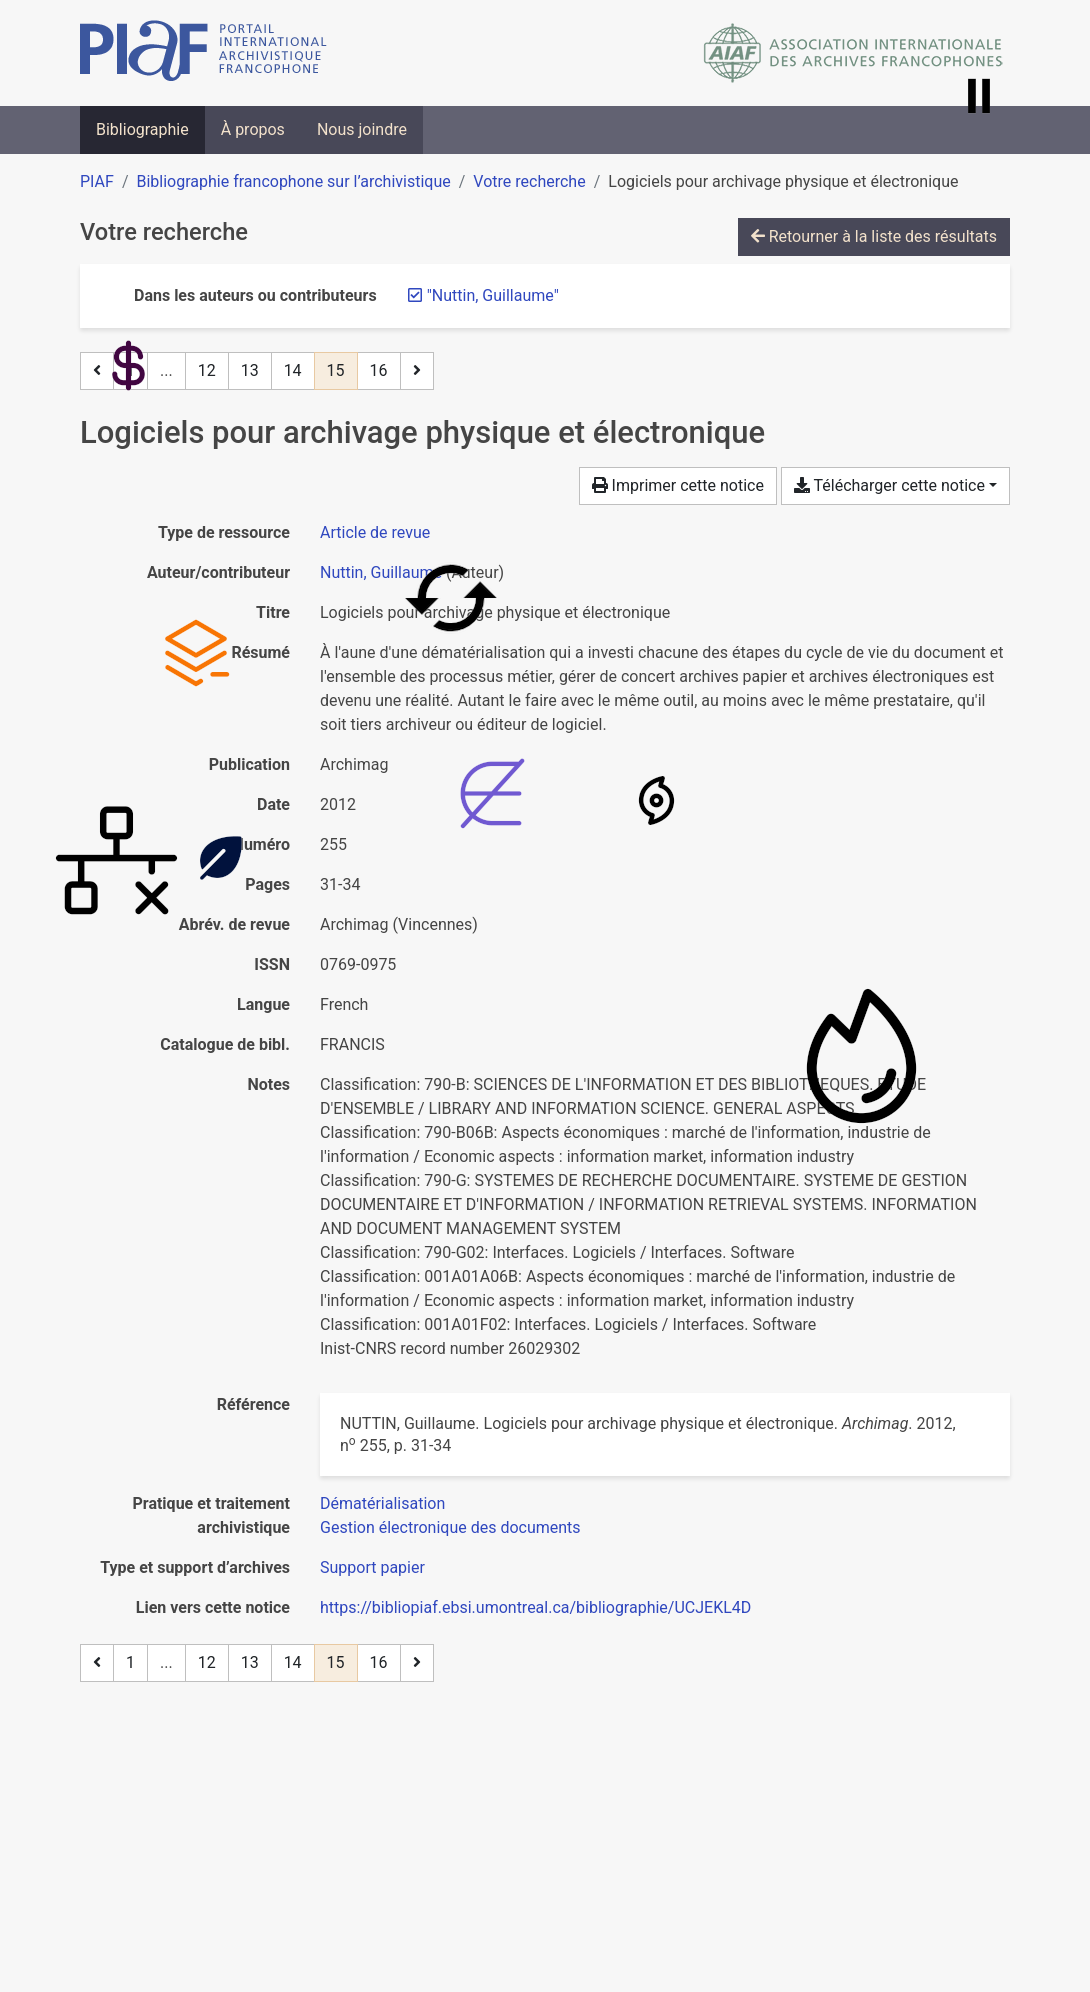 This screenshot has height=1992, width=1090. I want to click on indicates eco-friendly or sustainable option, so click(220, 858).